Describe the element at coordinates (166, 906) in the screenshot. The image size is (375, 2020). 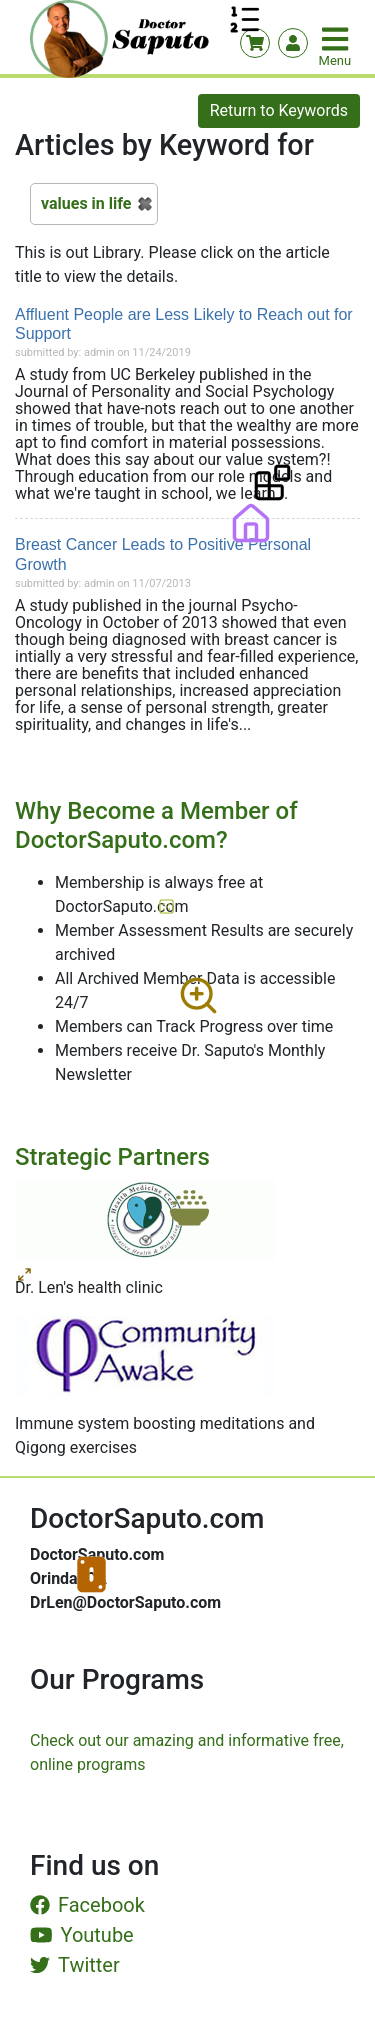
I see `roll dice or generate random number` at that location.